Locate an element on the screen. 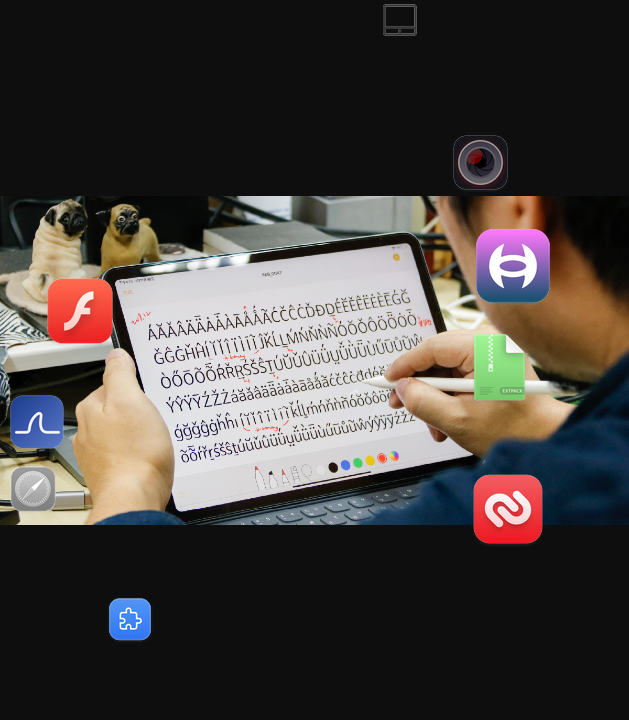 The height and width of the screenshot is (720, 629). open authy for two-factor authentication codes is located at coordinates (508, 509).